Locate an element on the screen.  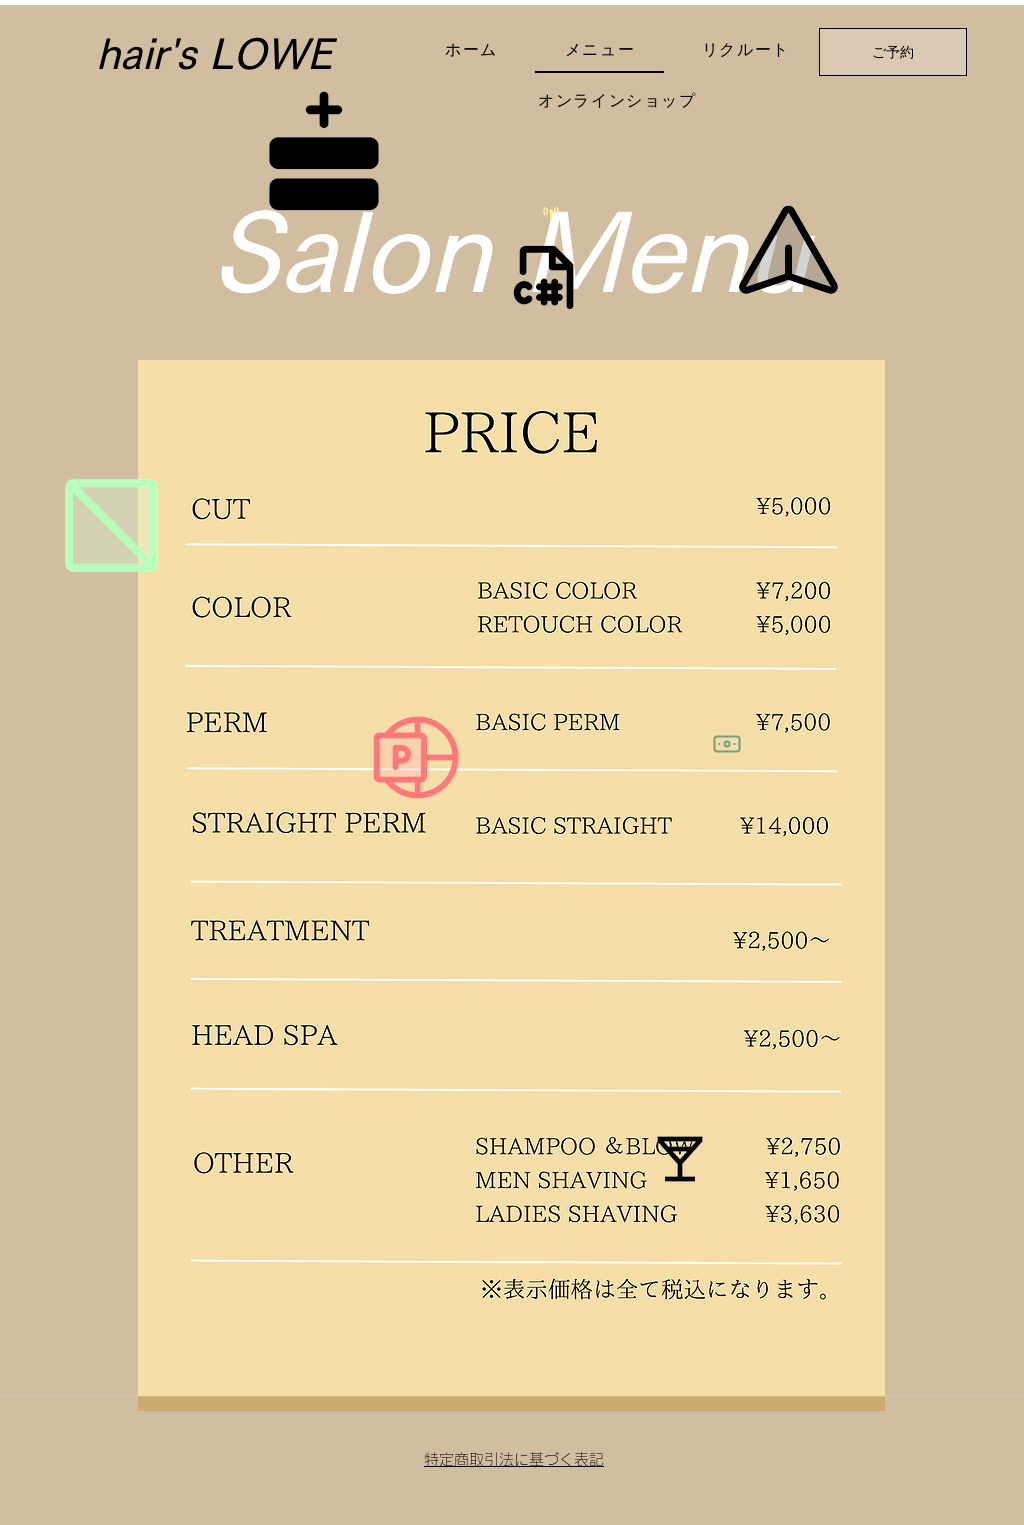
broadcast or transmit a signal is located at coordinates (551, 214).